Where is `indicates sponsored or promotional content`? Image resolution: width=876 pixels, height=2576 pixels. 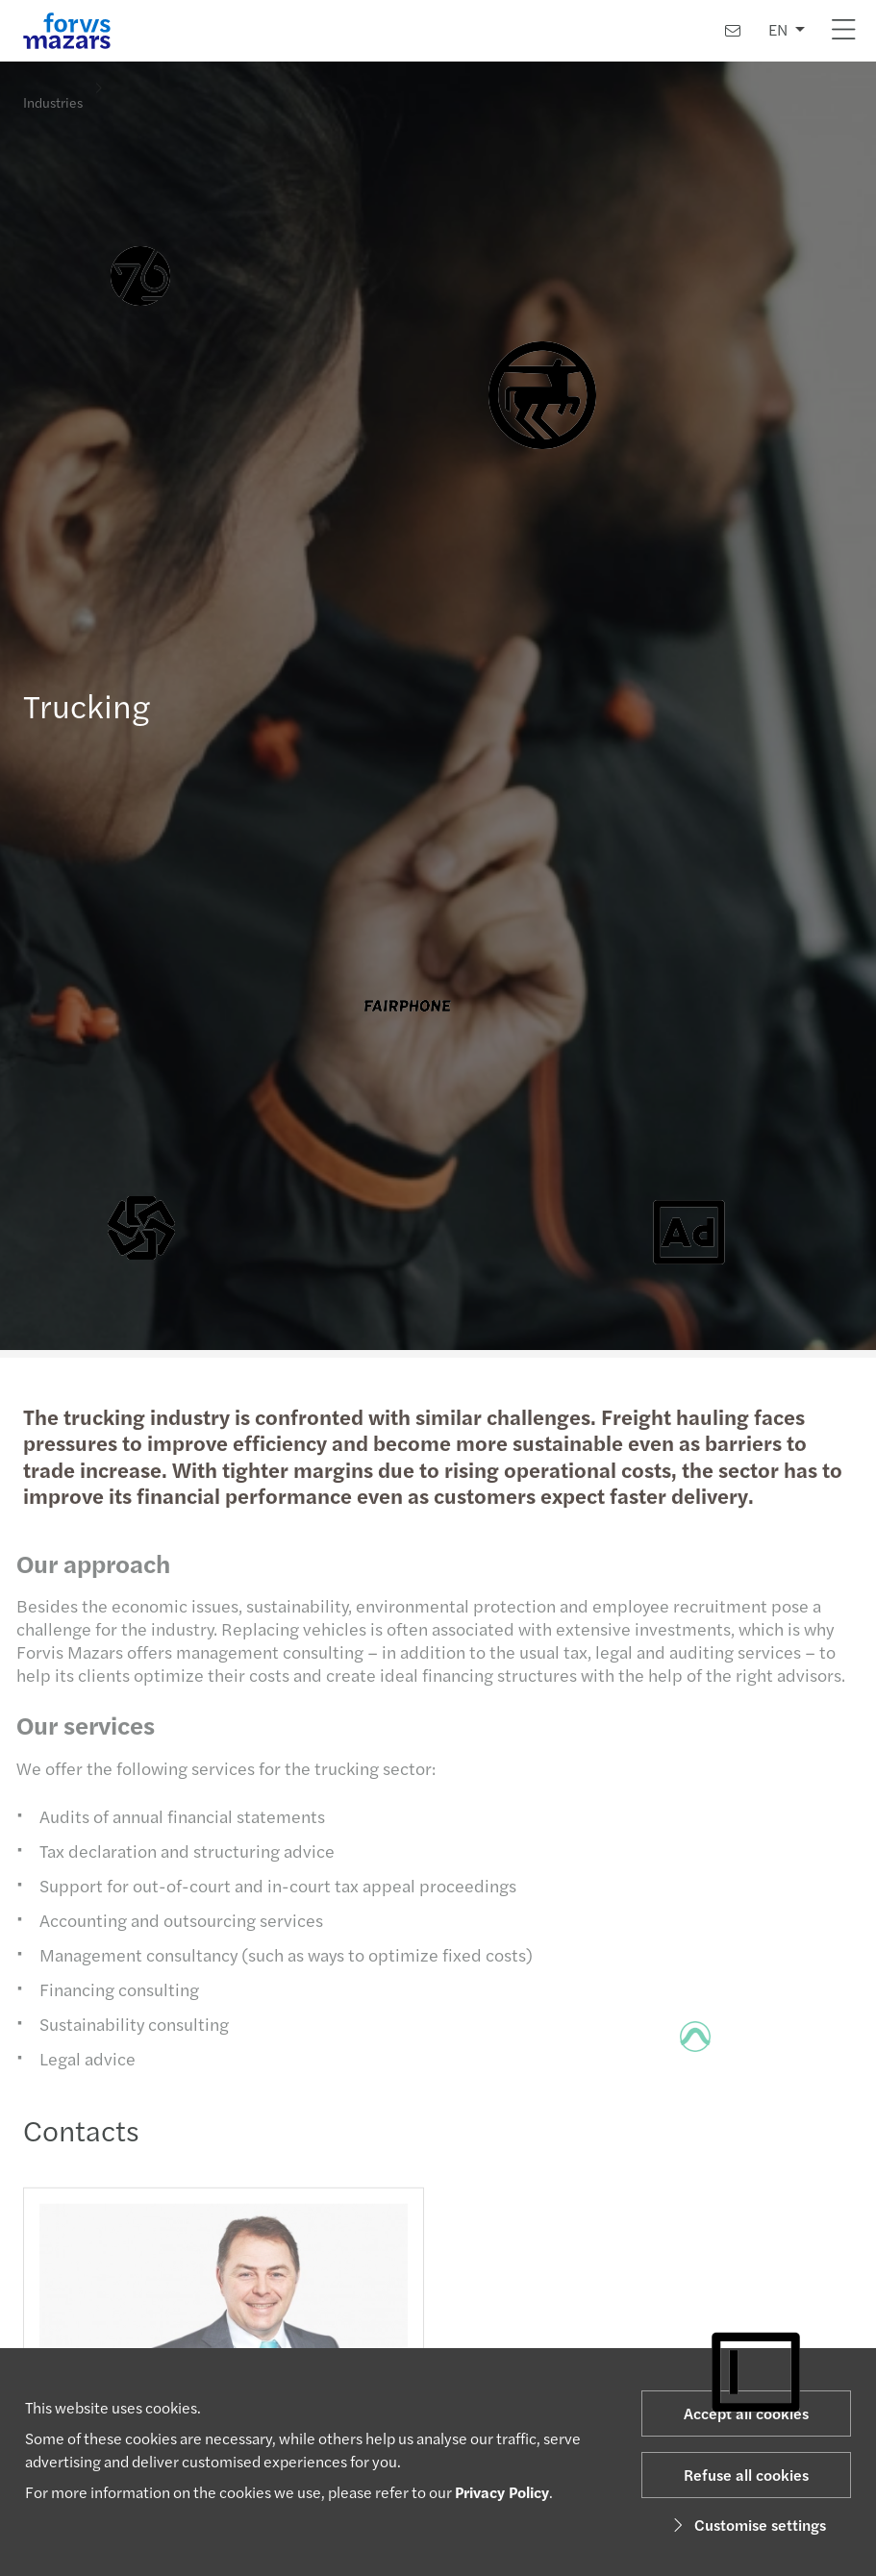
indicates sponsored or promotional content is located at coordinates (688, 1232).